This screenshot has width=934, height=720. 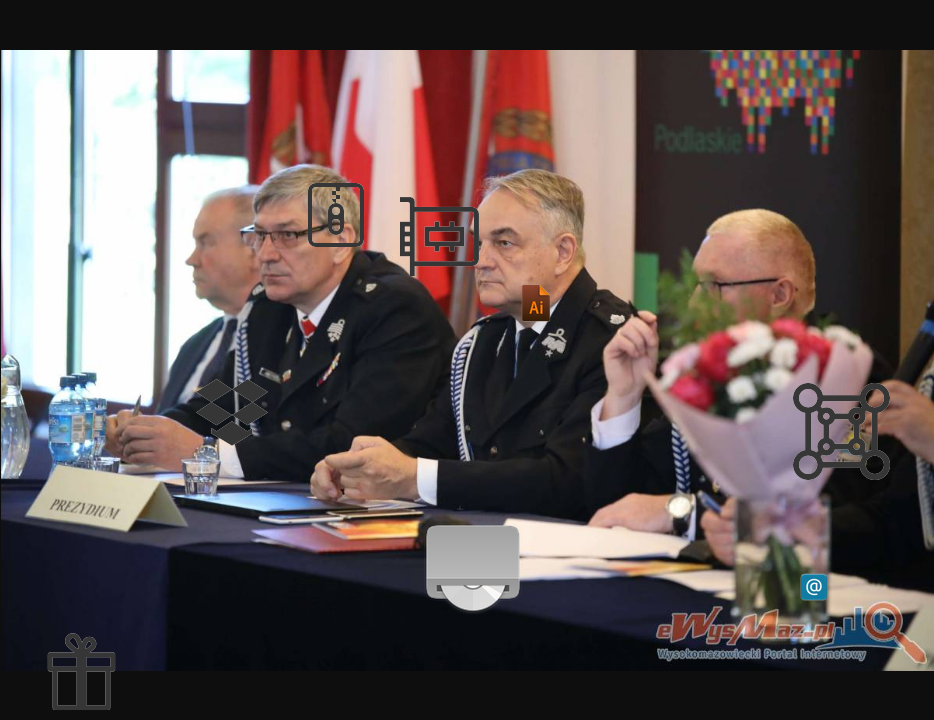 What do you see at coordinates (336, 215) in the screenshot?
I see `open archive or compressed file manager` at bounding box center [336, 215].